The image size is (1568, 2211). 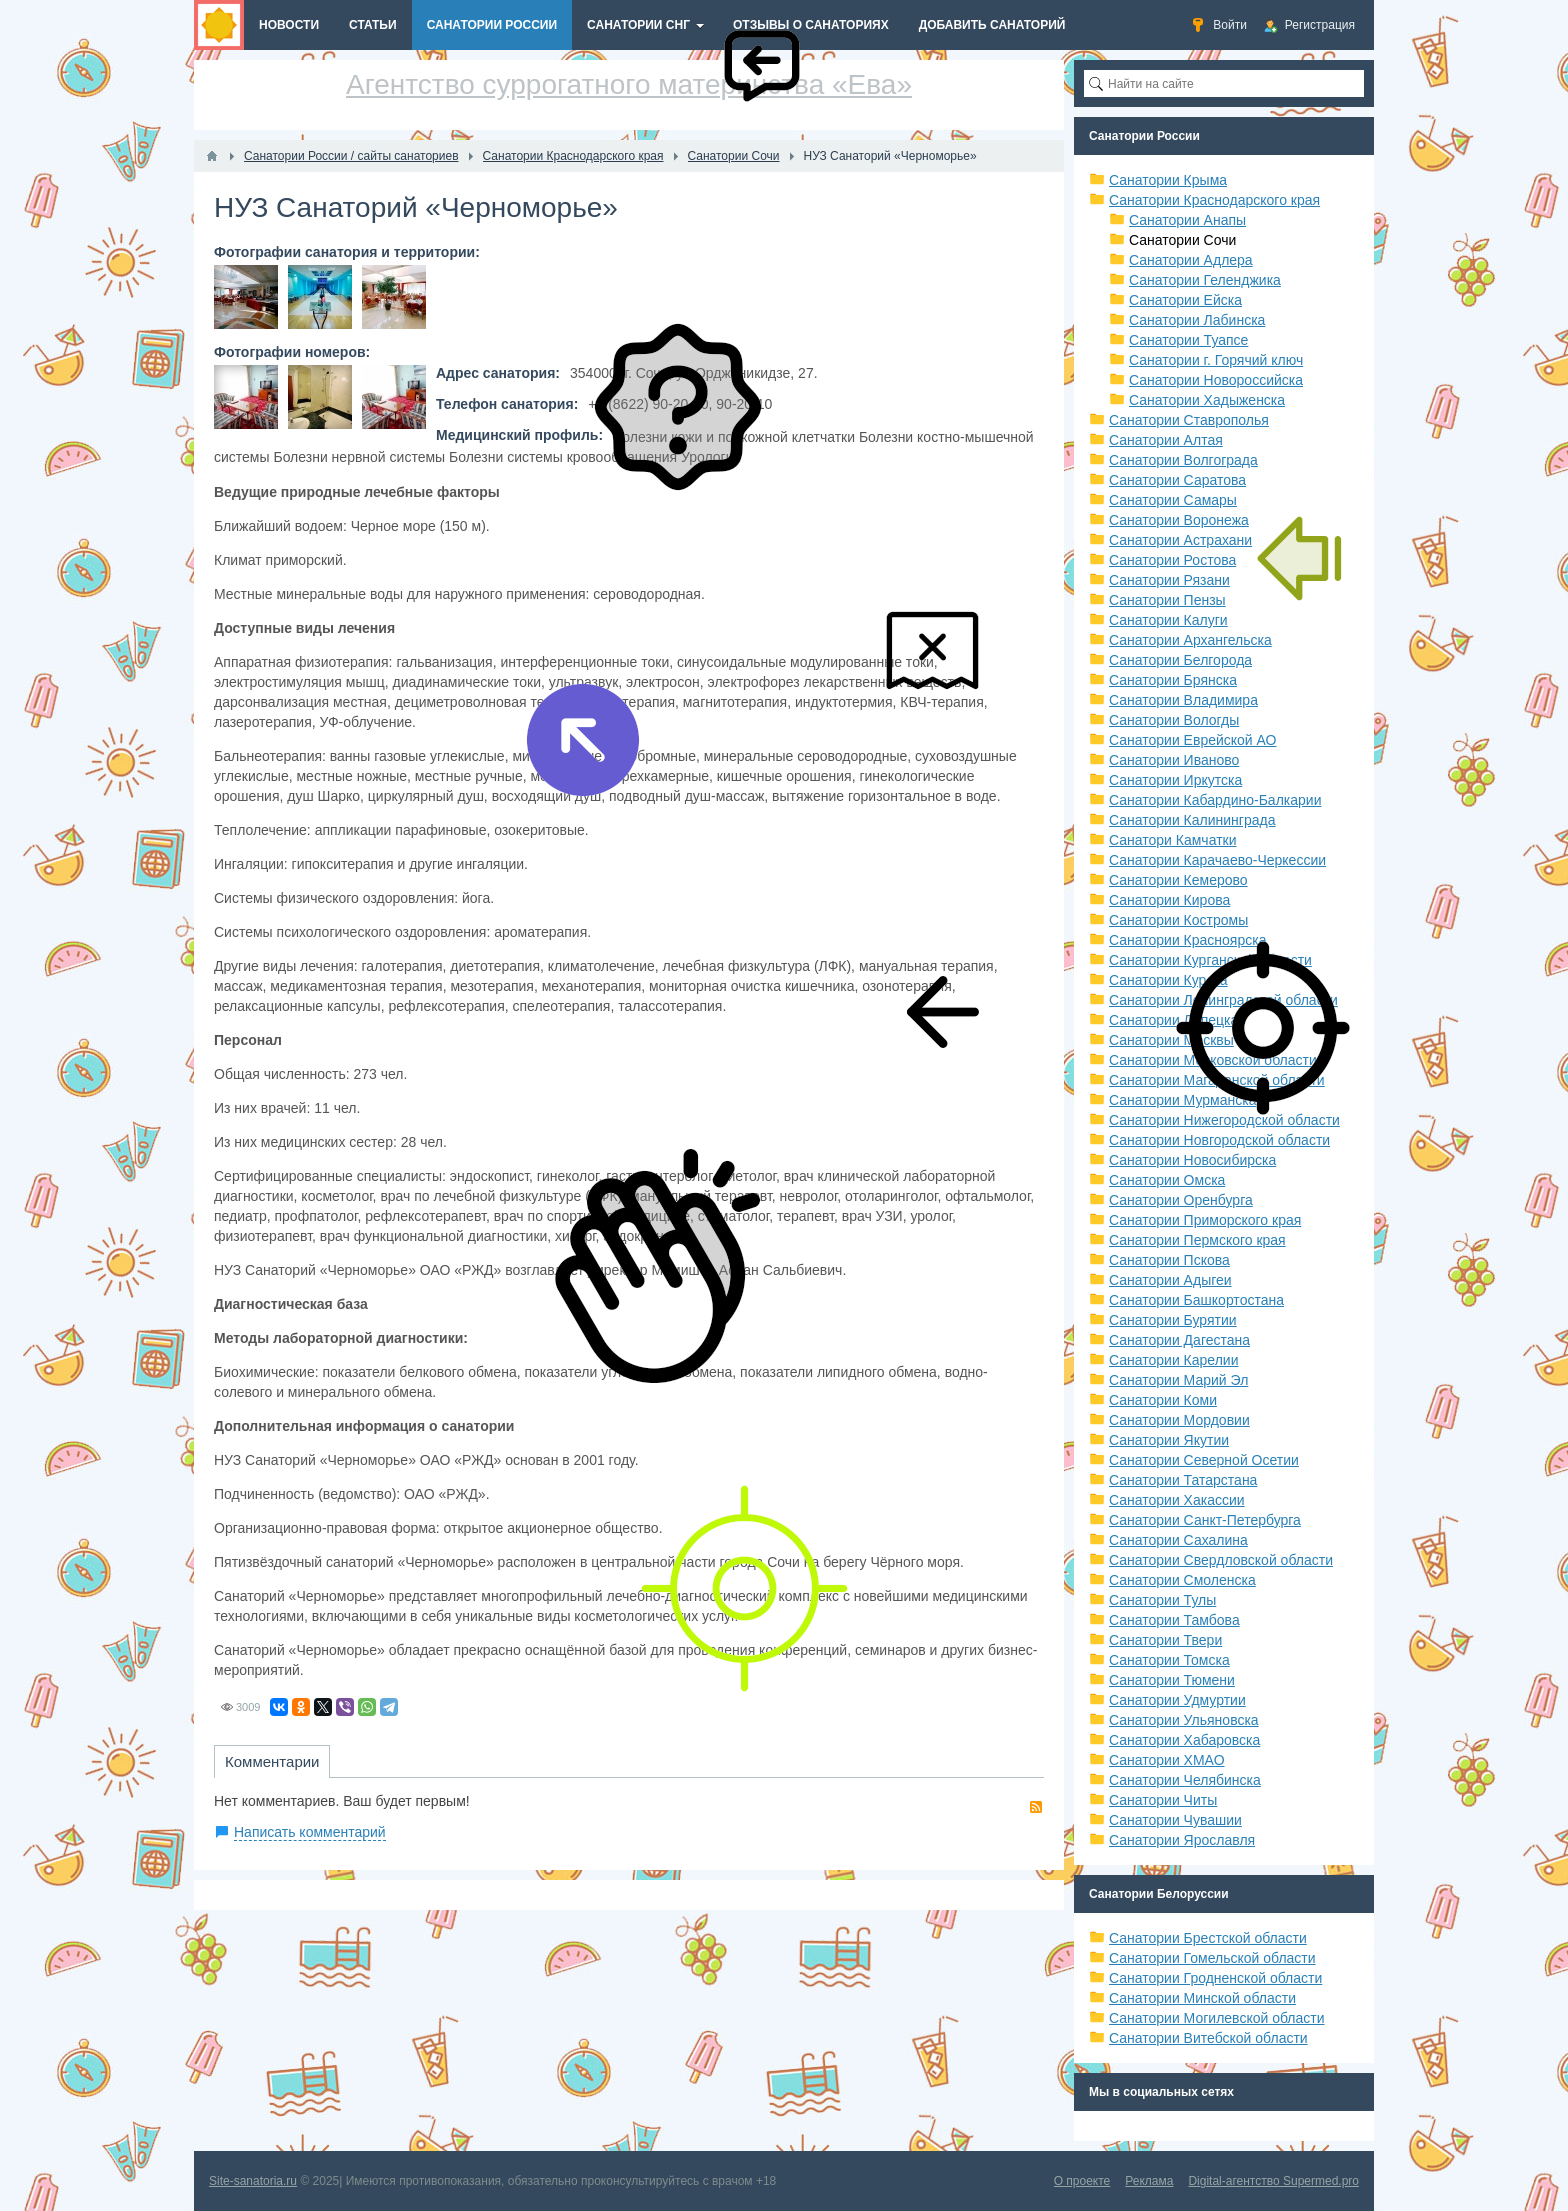 What do you see at coordinates (932, 650) in the screenshot?
I see `cancel or void a receipt` at bounding box center [932, 650].